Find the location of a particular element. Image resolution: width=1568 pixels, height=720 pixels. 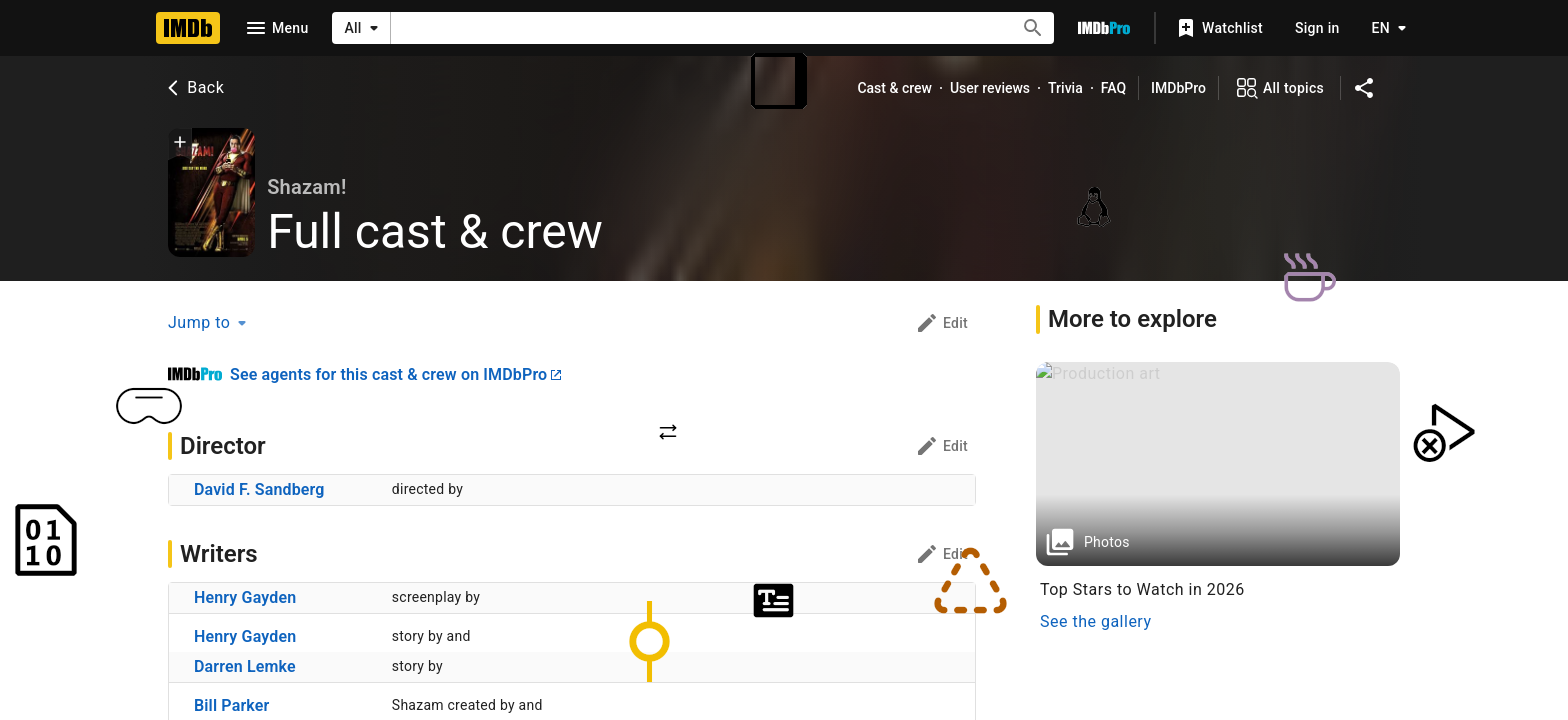

access virtual reality or AR settings is located at coordinates (149, 406).